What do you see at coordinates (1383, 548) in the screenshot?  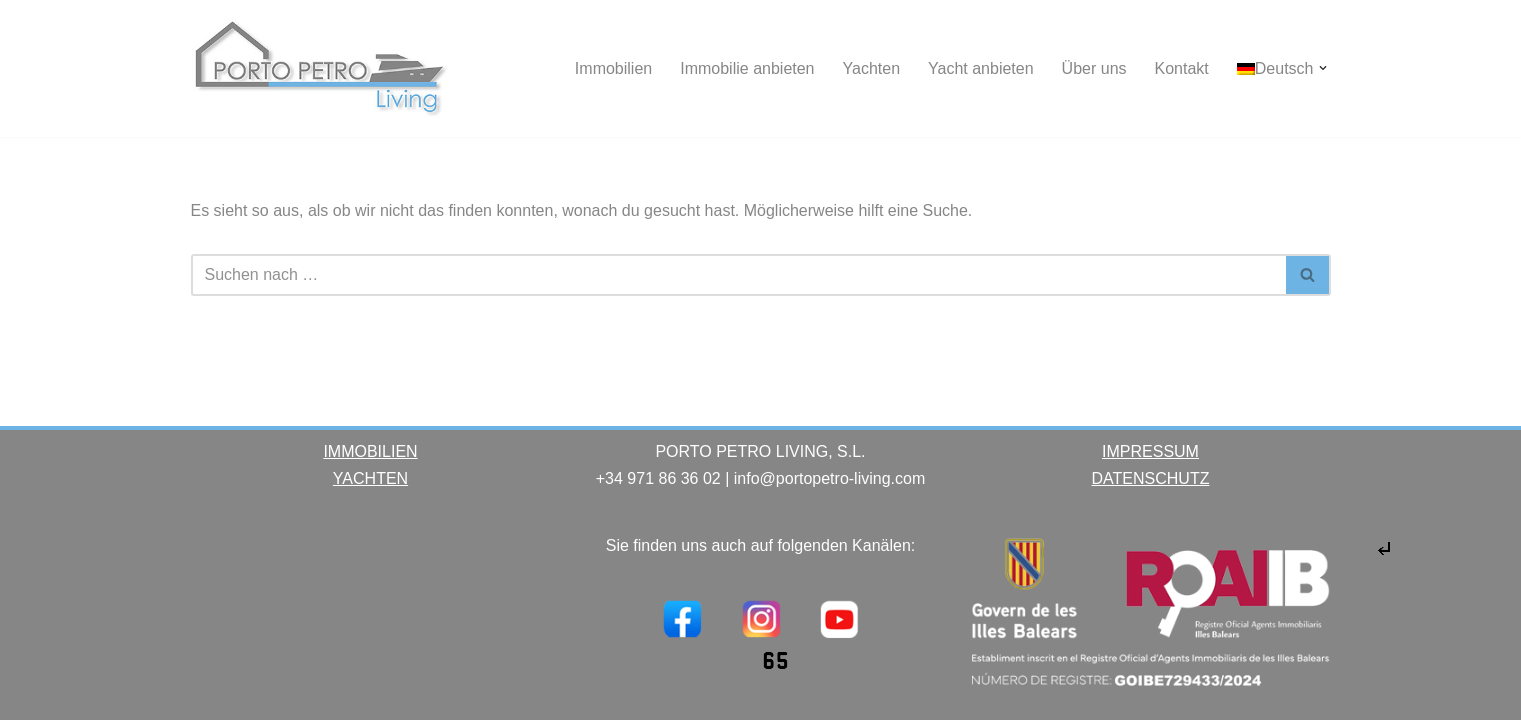 I see `navigate to parent folder or directory` at bounding box center [1383, 548].